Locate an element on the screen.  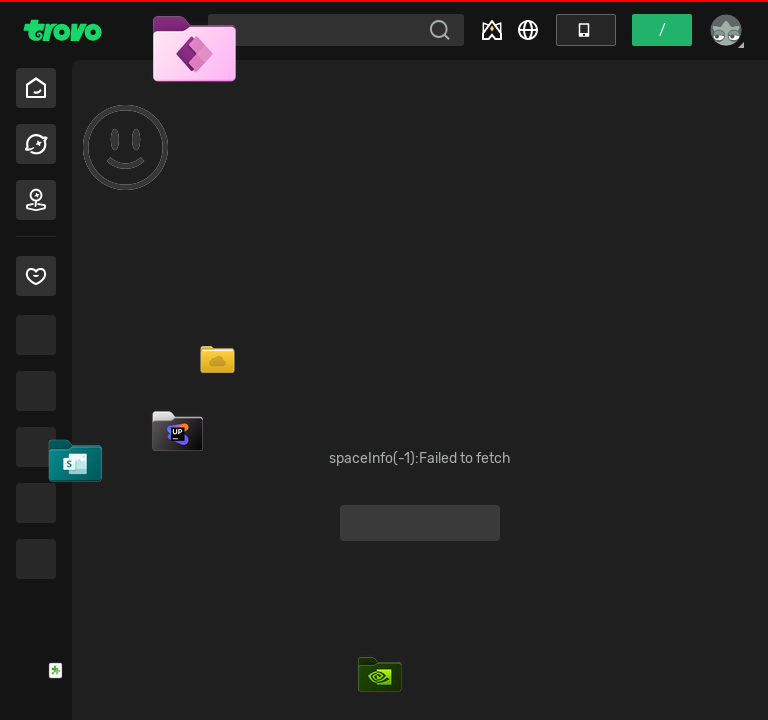
open nvidia files folder is located at coordinates (379, 675).